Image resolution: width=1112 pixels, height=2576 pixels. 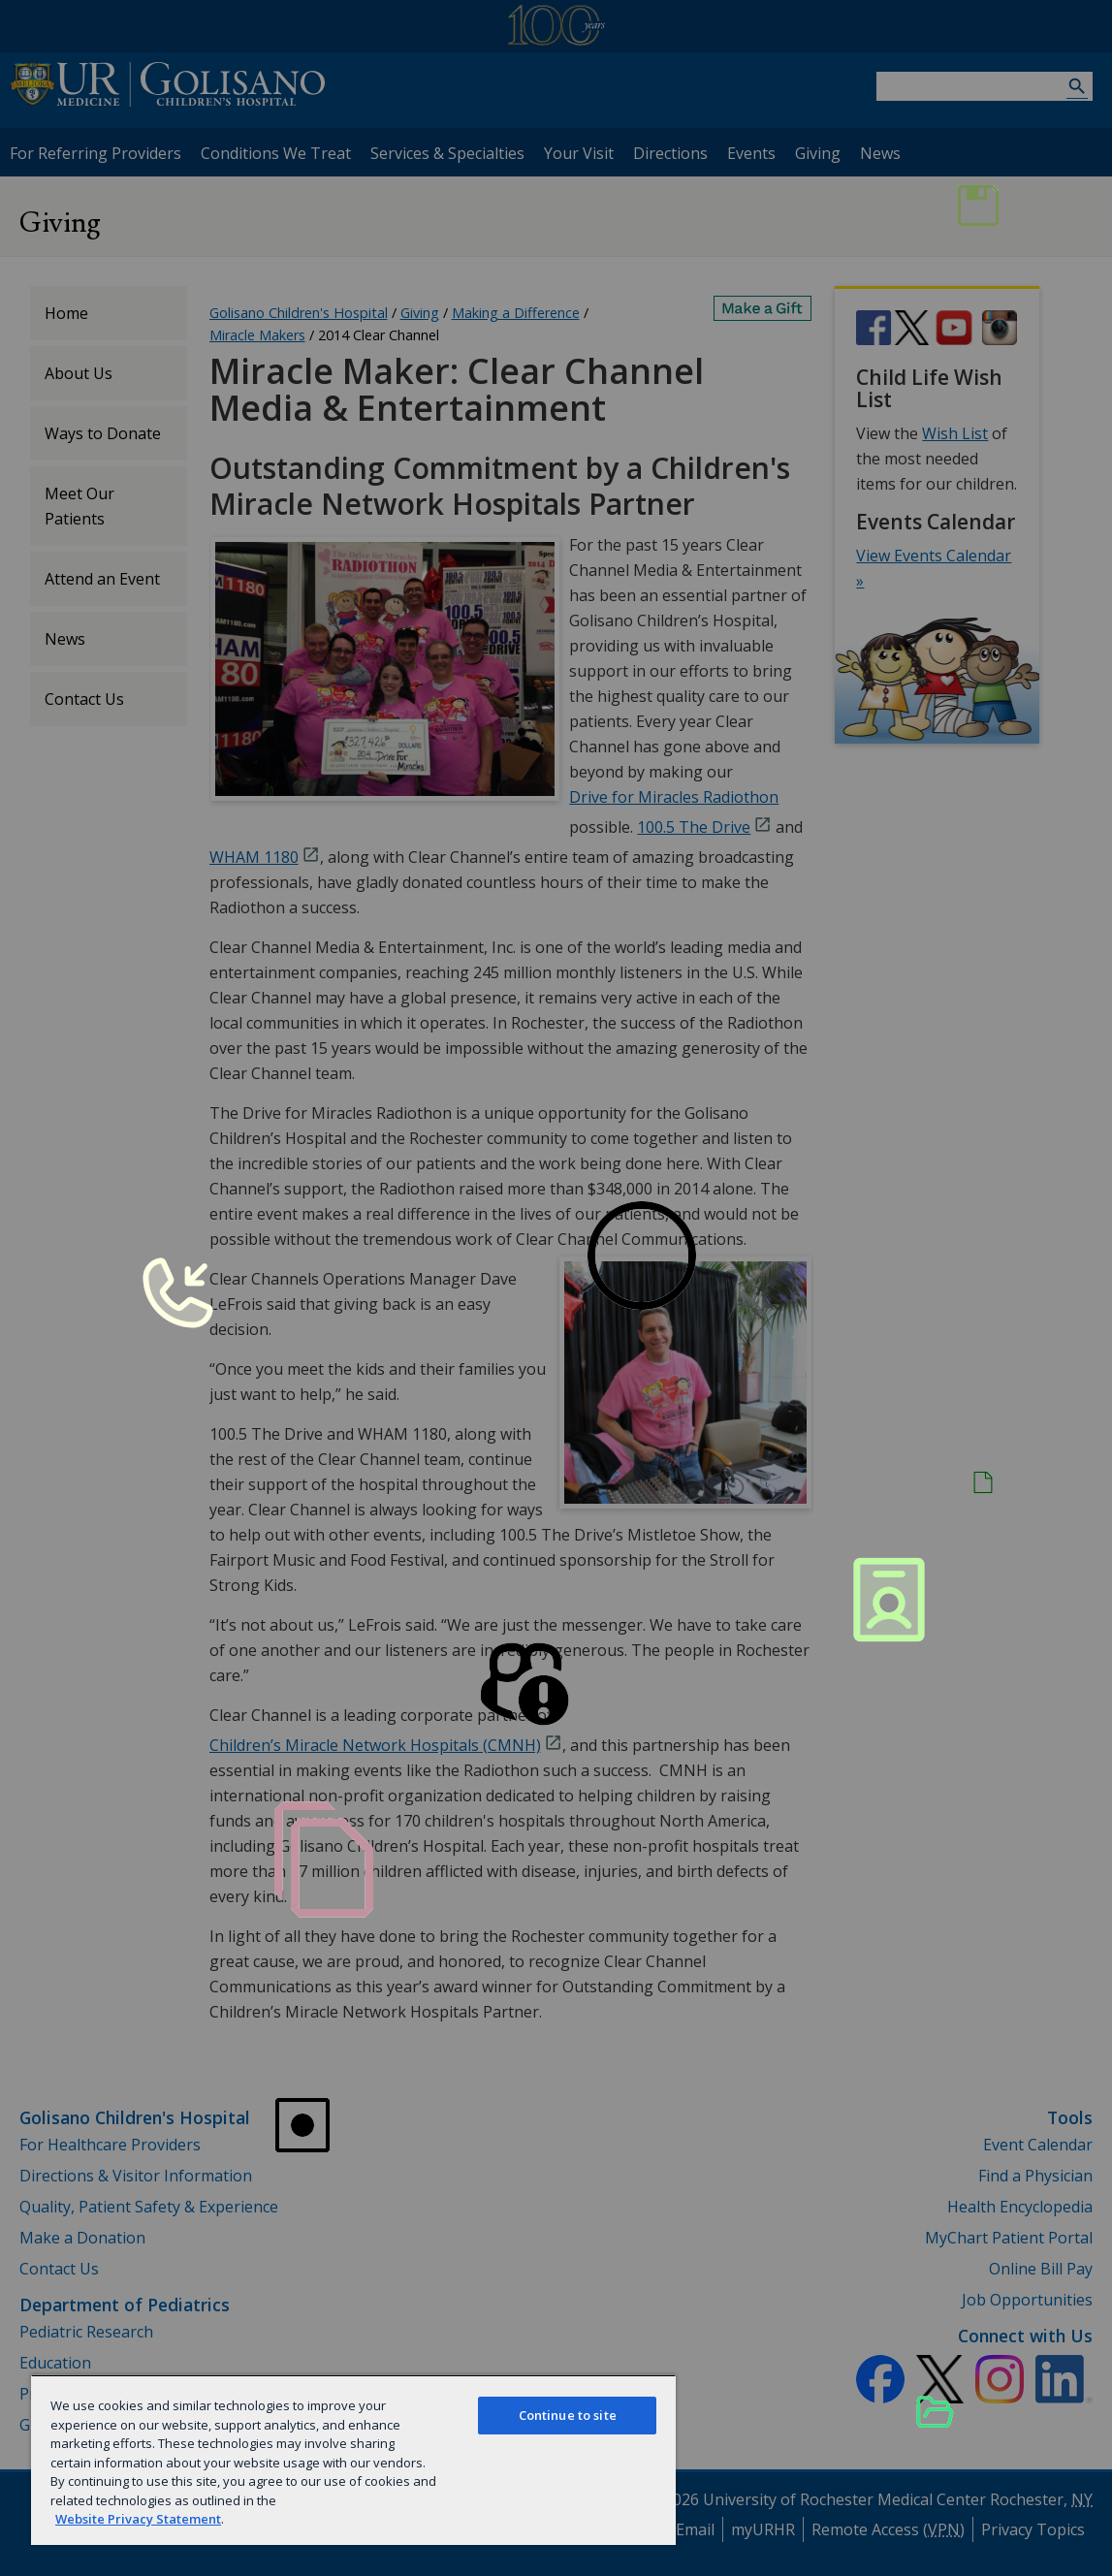 I want to click on create a new file, so click(x=983, y=1482).